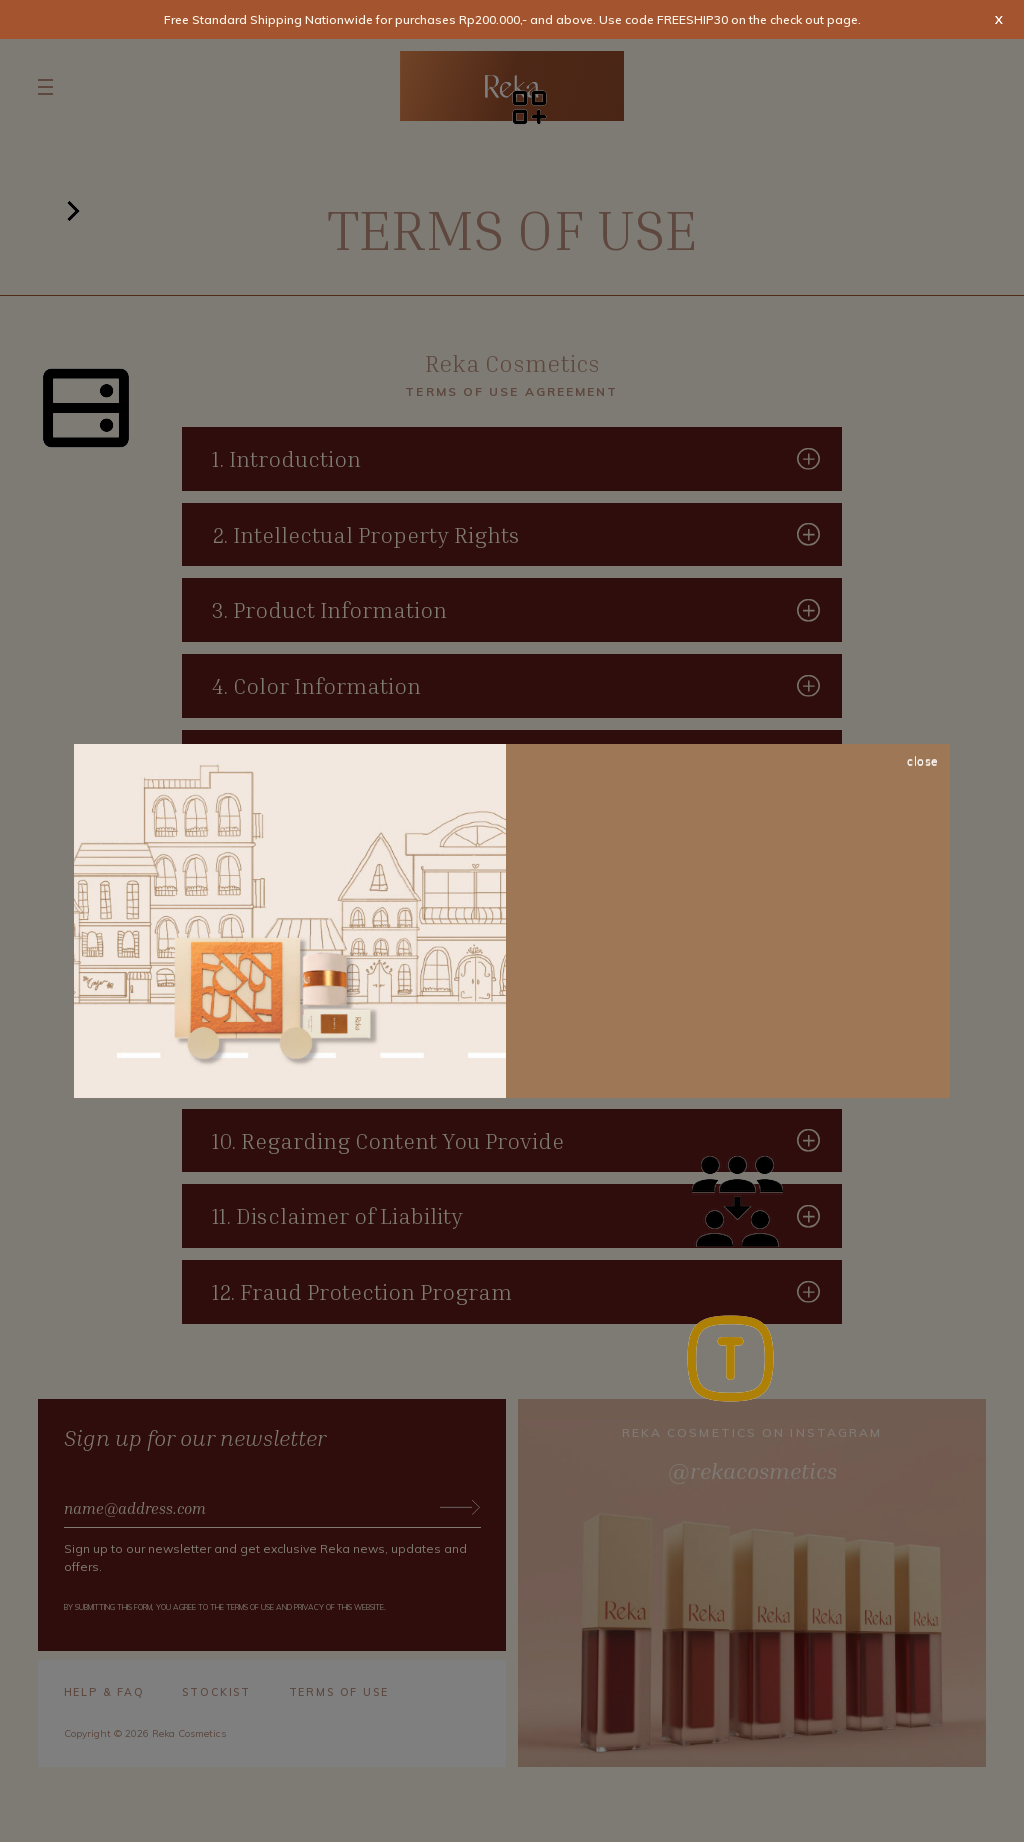 Image resolution: width=1024 pixels, height=1842 pixels. I want to click on reduce capacity or limit group size, so click(737, 1201).